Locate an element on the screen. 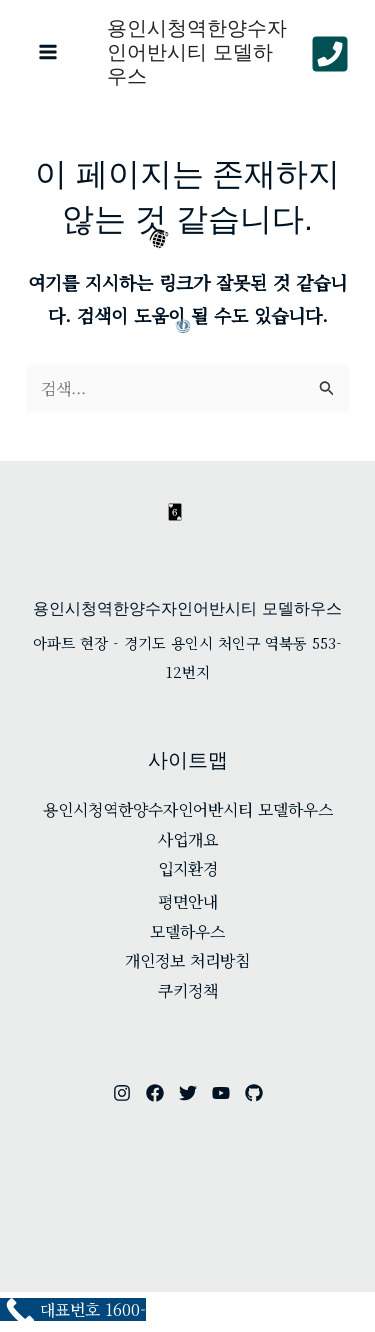  select grenade weapon or explosive item is located at coordinates (158, 238).